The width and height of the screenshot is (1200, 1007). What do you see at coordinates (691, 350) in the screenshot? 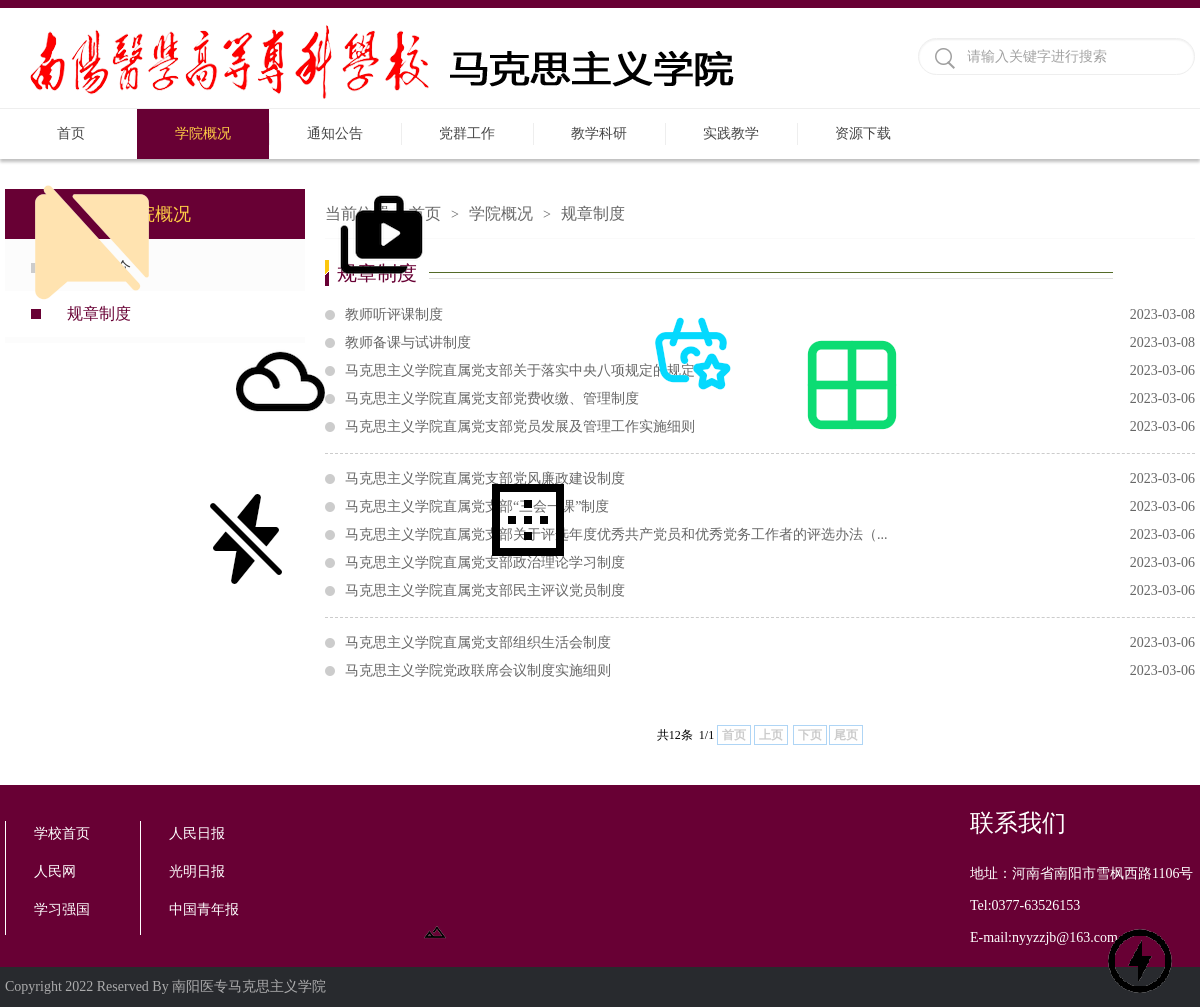
I see `add item to favorites from cart` at bounding box center [691, 350].